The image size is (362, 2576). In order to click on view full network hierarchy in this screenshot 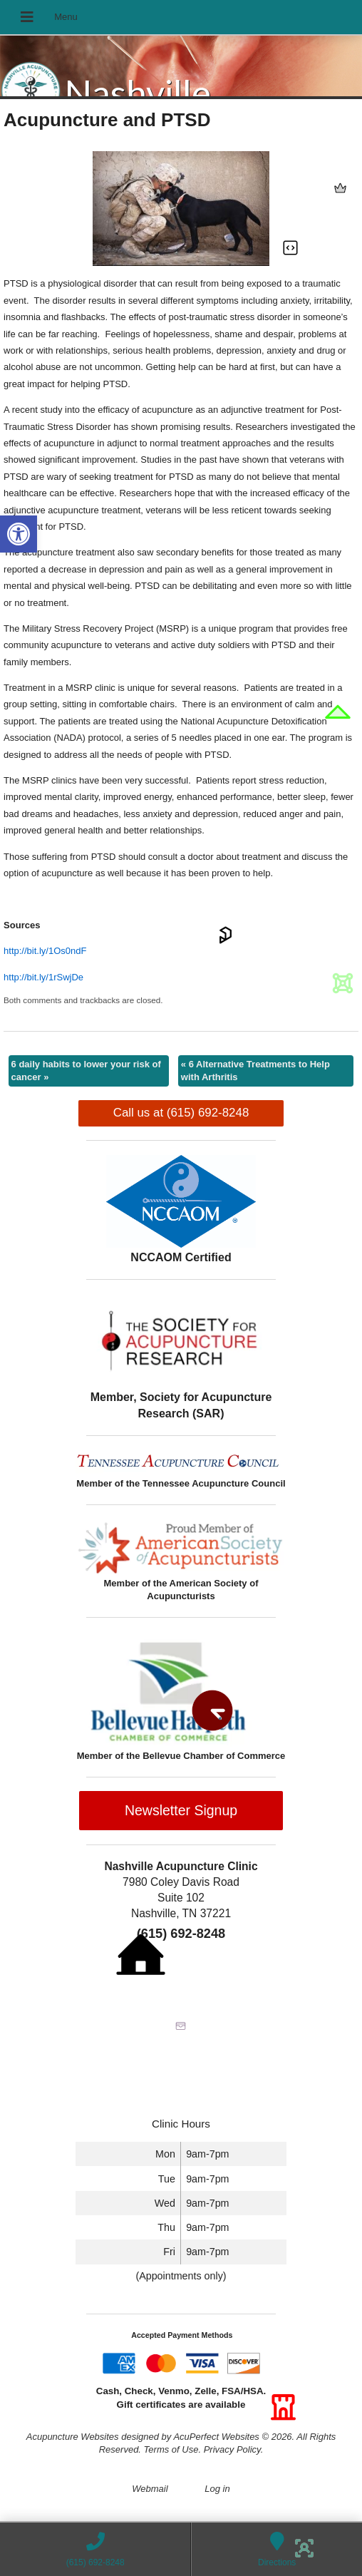, I will do `click(343, 983)`.